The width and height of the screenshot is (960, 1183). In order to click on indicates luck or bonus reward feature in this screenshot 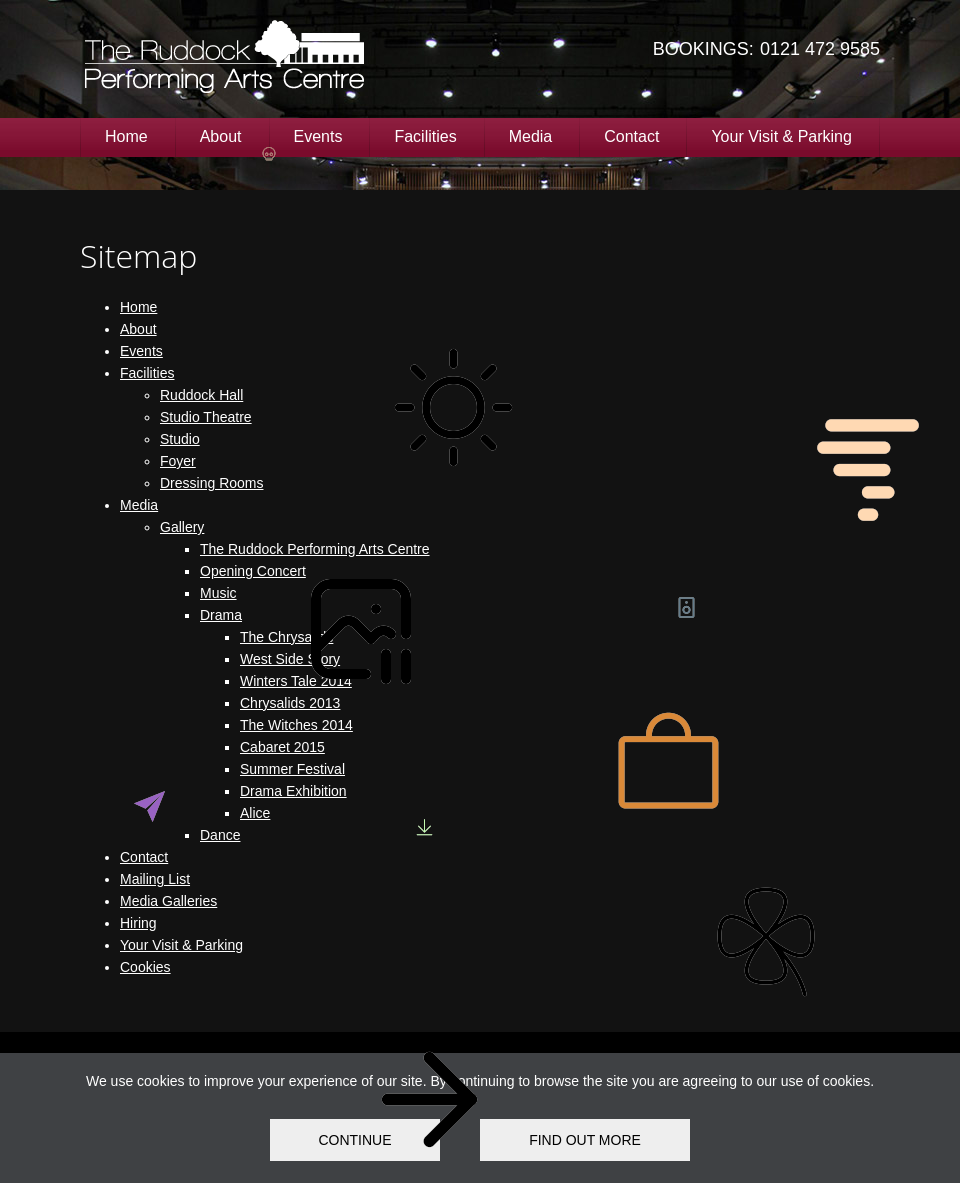, I will do `click(766, 940)`.